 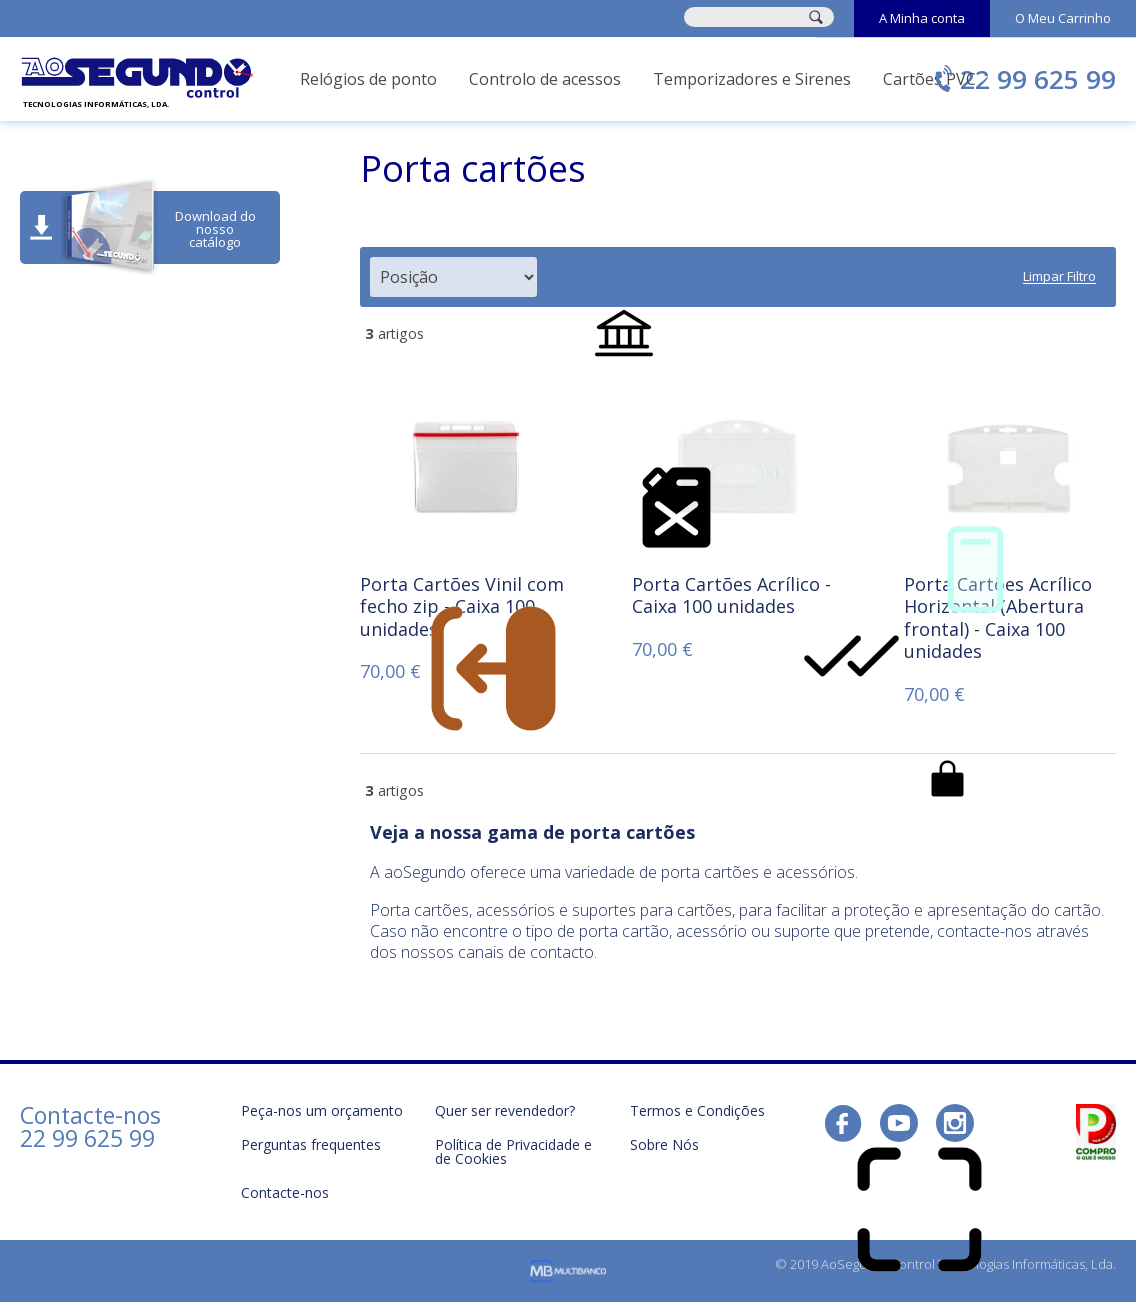 I want to click on indicates fuel or gas station nearby, so click(x=676, y=507).